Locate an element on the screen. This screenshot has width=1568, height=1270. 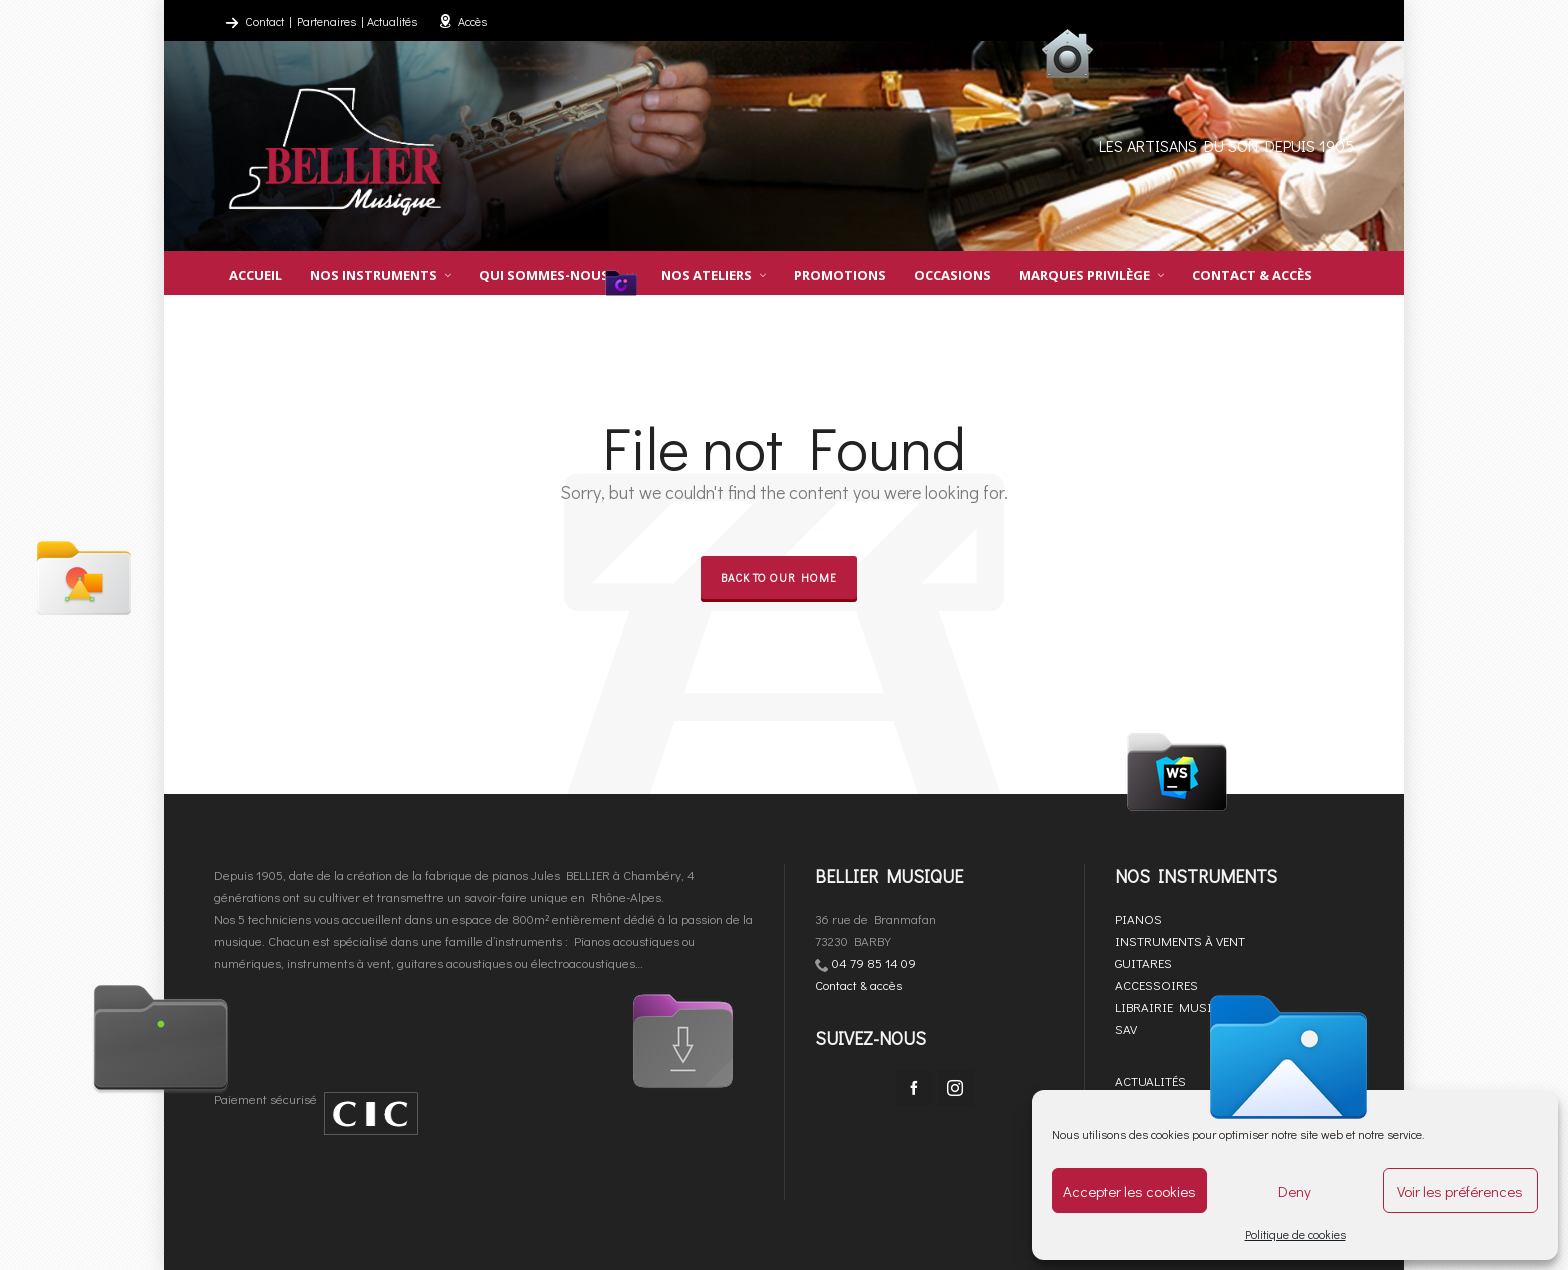
access network server files is located at coordinates (160, 1041).